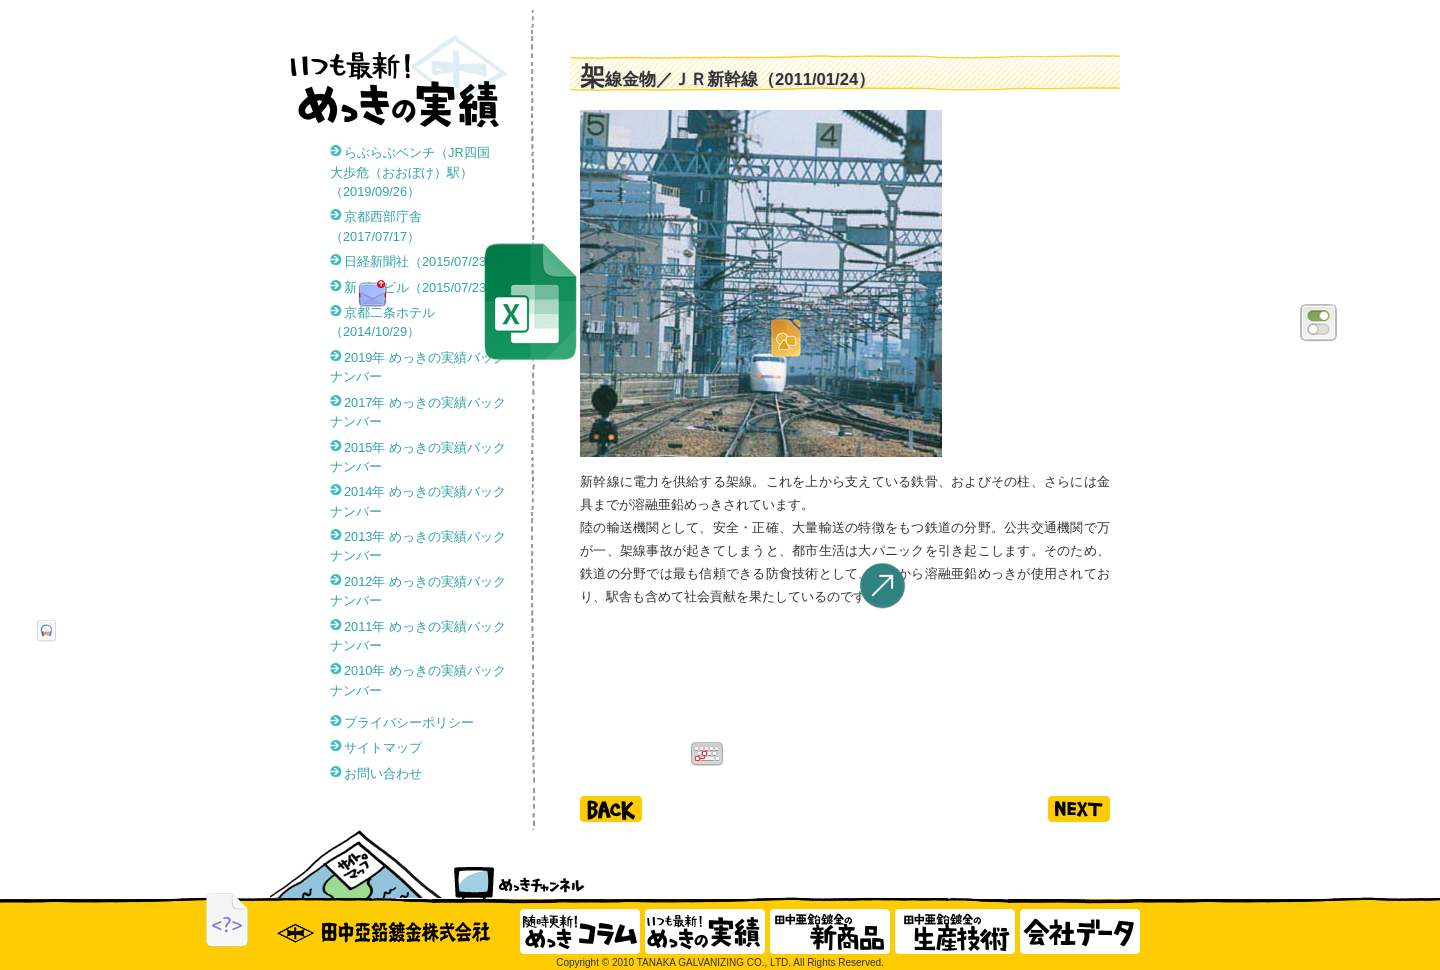 The width and height of the screenshot is (1440, 970). What do you see at coordinates (530, 301) in the screenshot?
I see `open microsoft excel spreadsheet file` at bounding box center [530, 301].